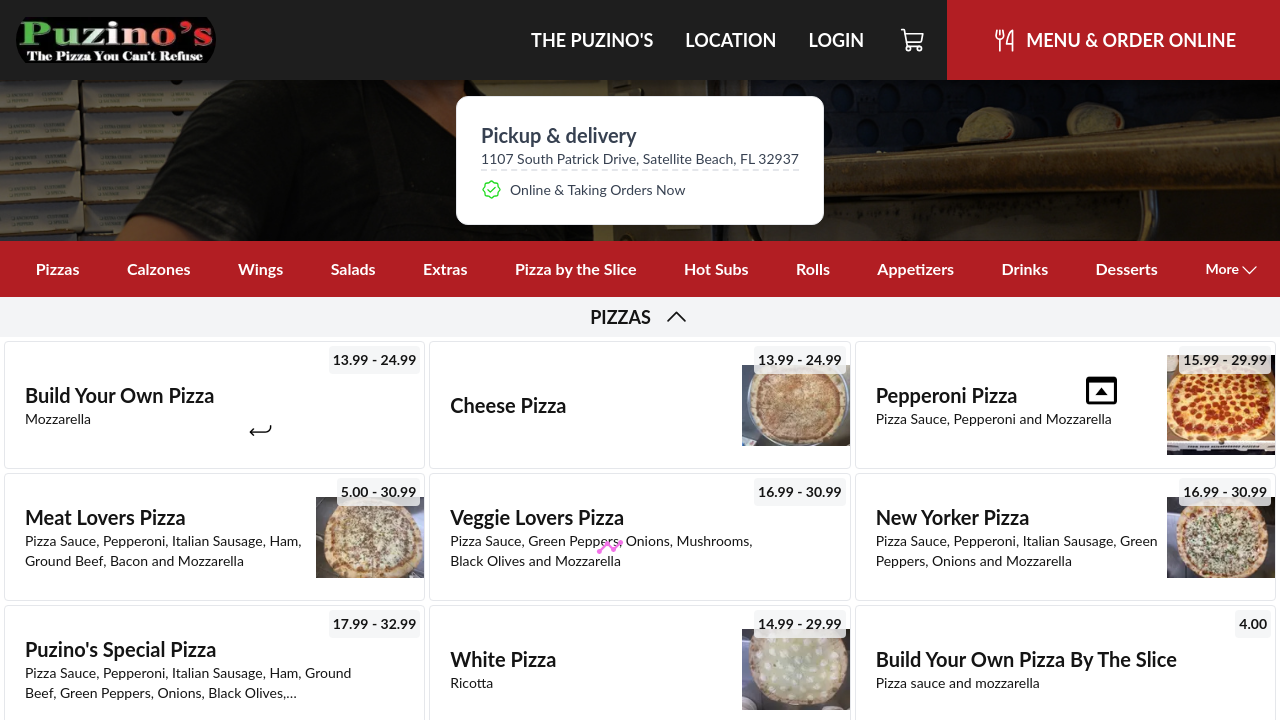 The image size is (1280, 720). Describe the element at coordinates (1101, 390) in the screenshot. I see `maximize or expand the current window` at that location.